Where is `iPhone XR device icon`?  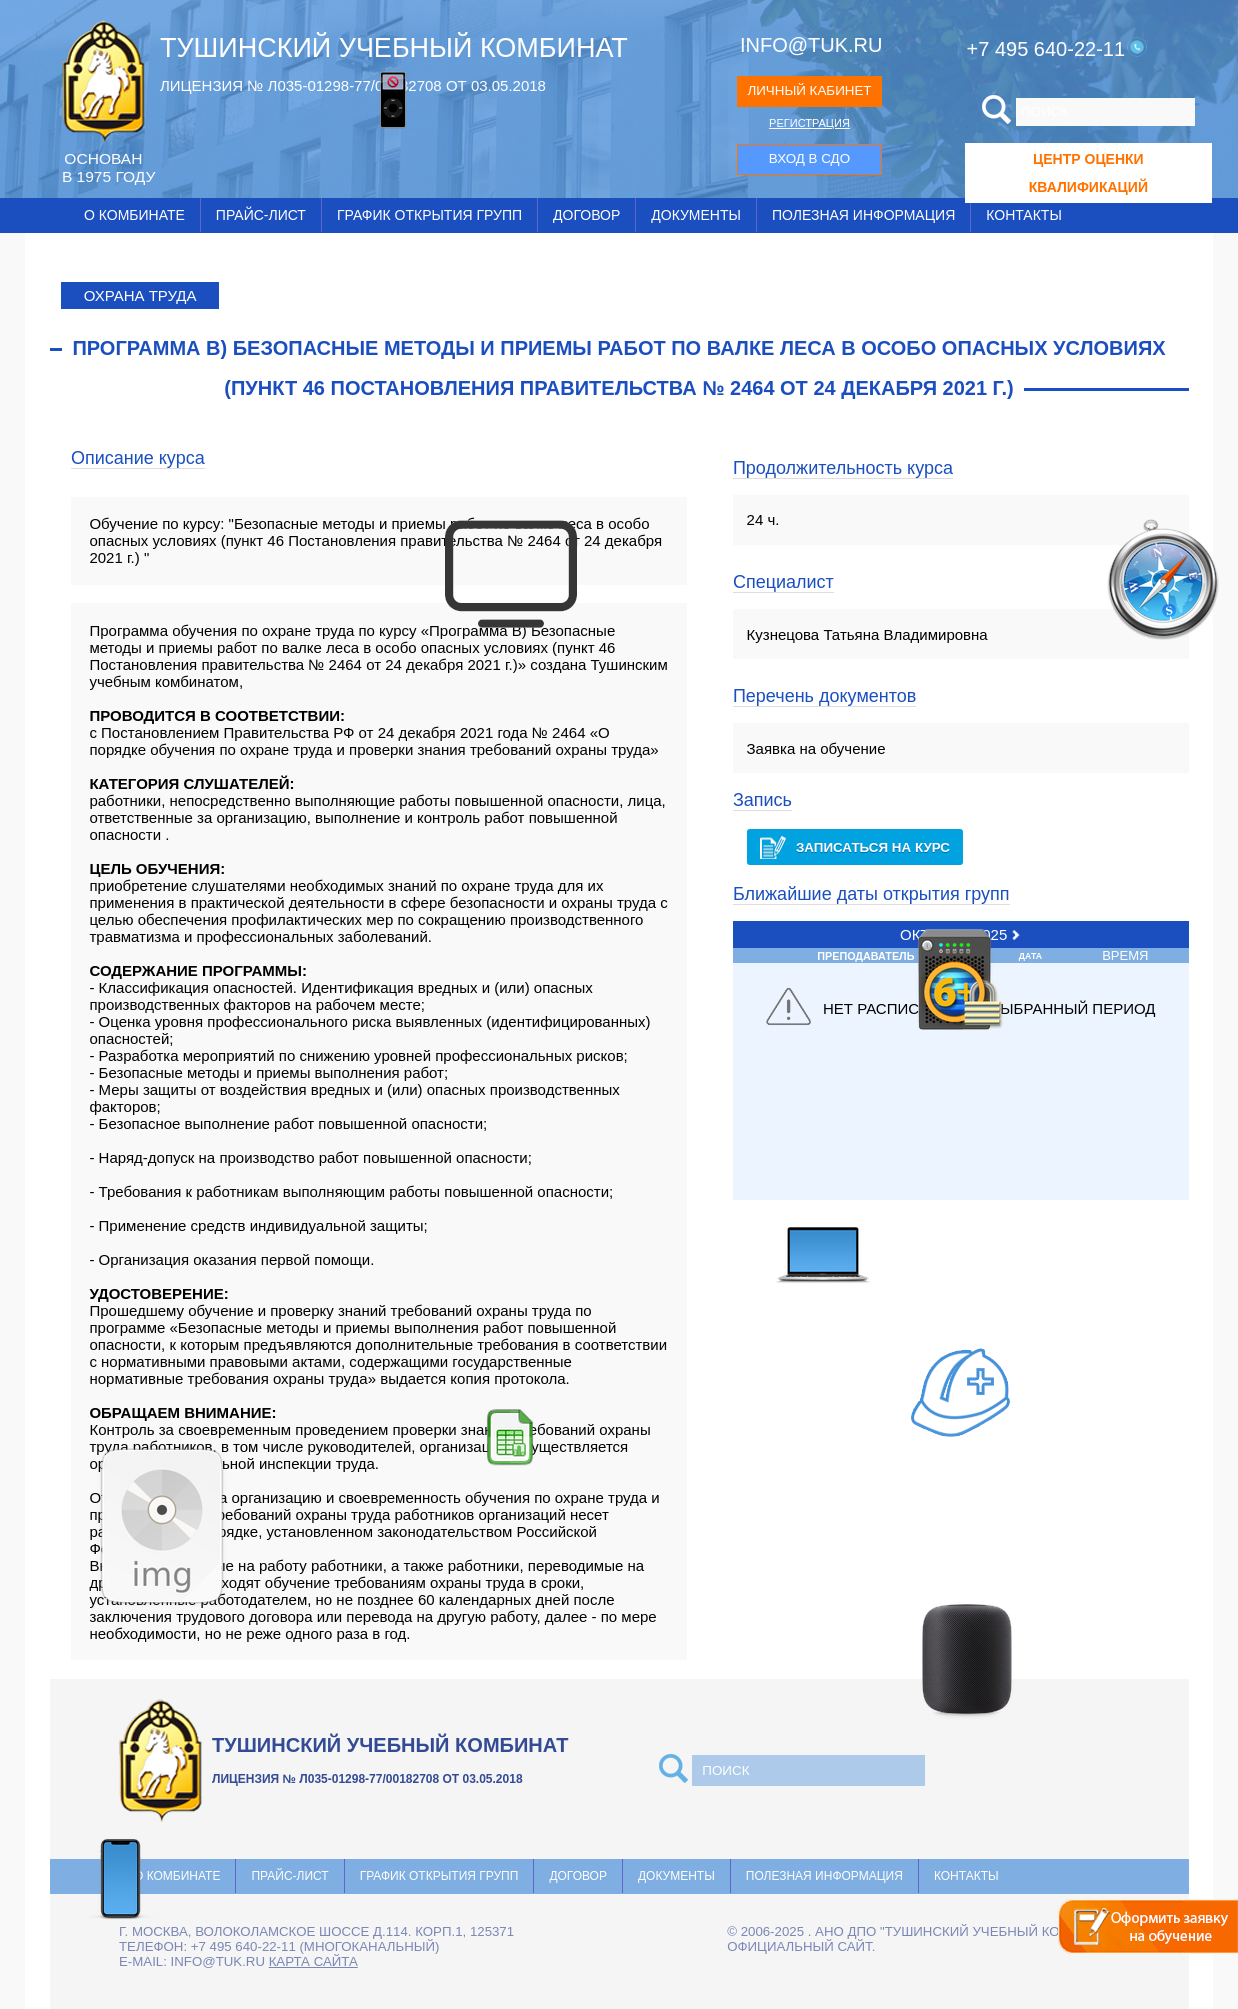 iPhone XR device icon is located at coordinates (120, 1879).